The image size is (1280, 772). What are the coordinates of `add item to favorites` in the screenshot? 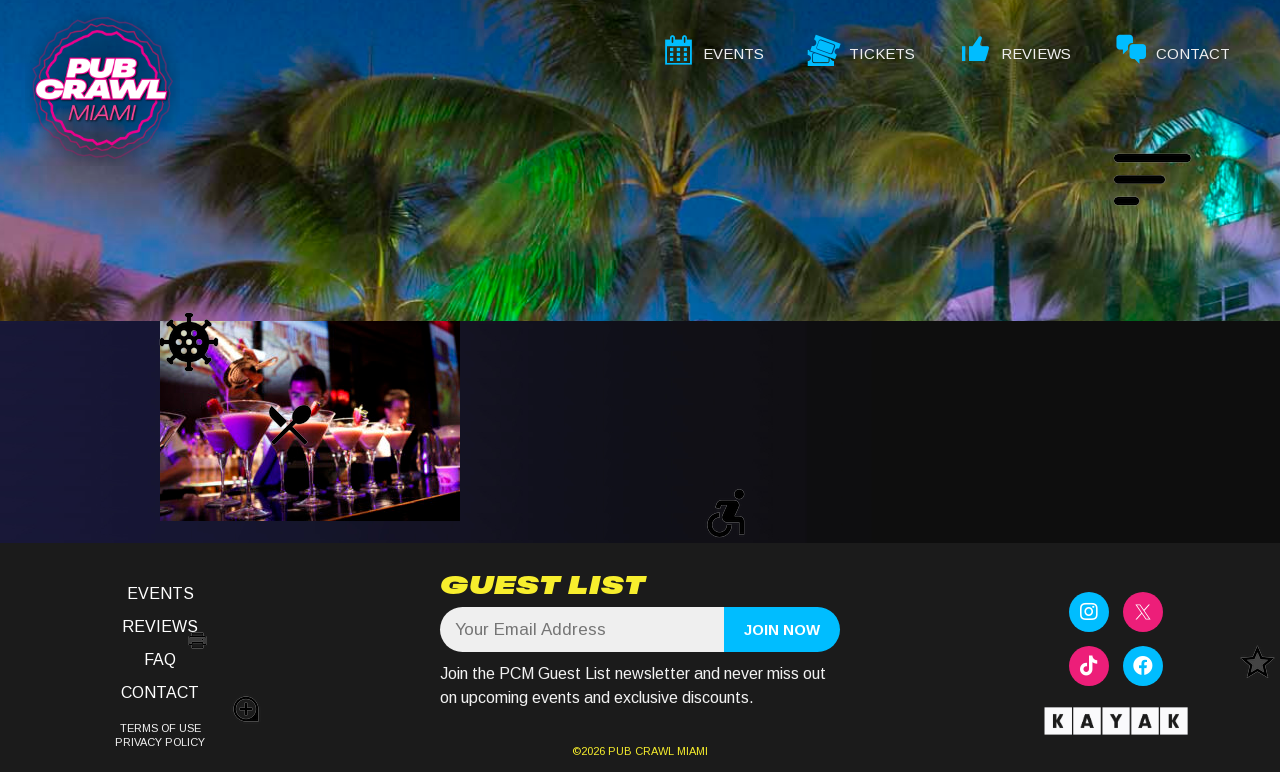 It's located at (1257, 662).